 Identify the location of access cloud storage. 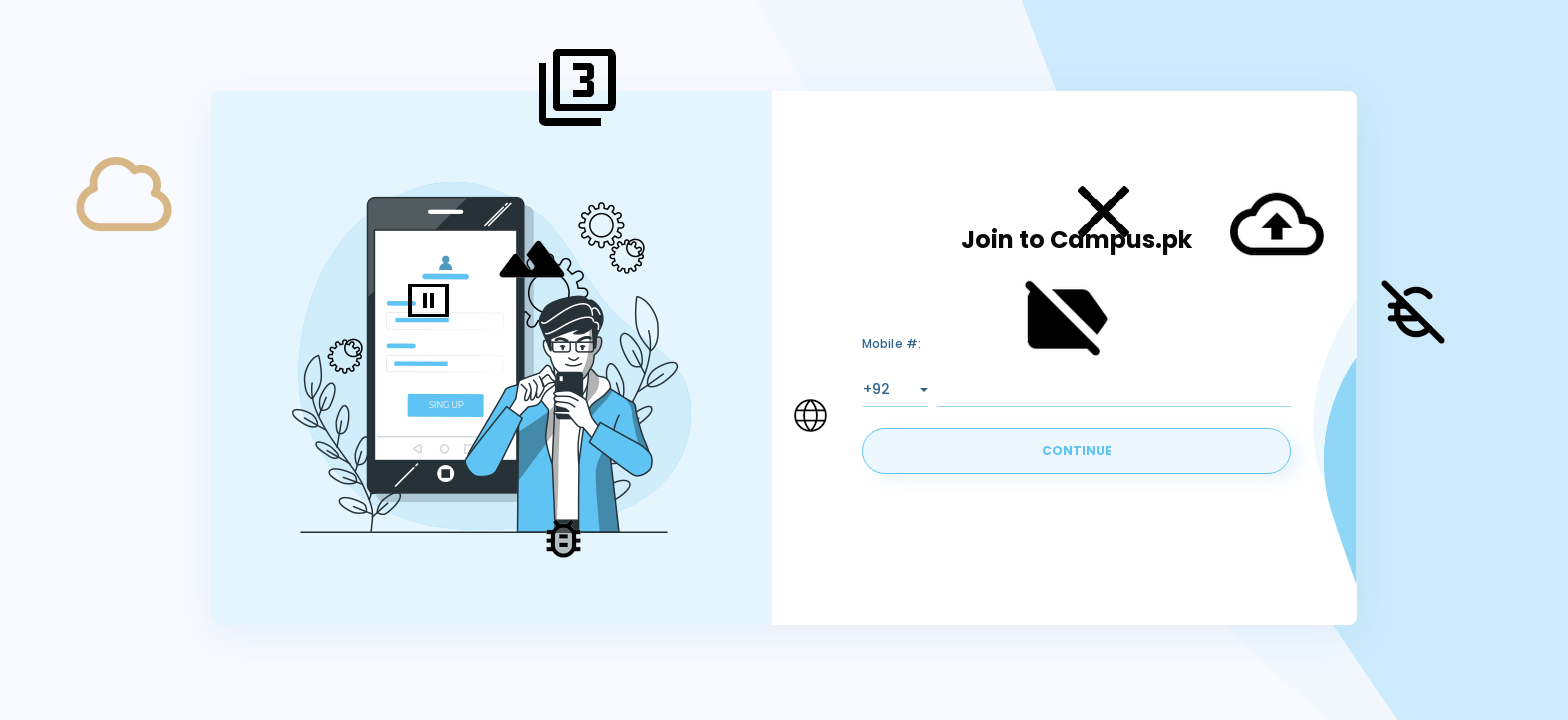
(124, 194).